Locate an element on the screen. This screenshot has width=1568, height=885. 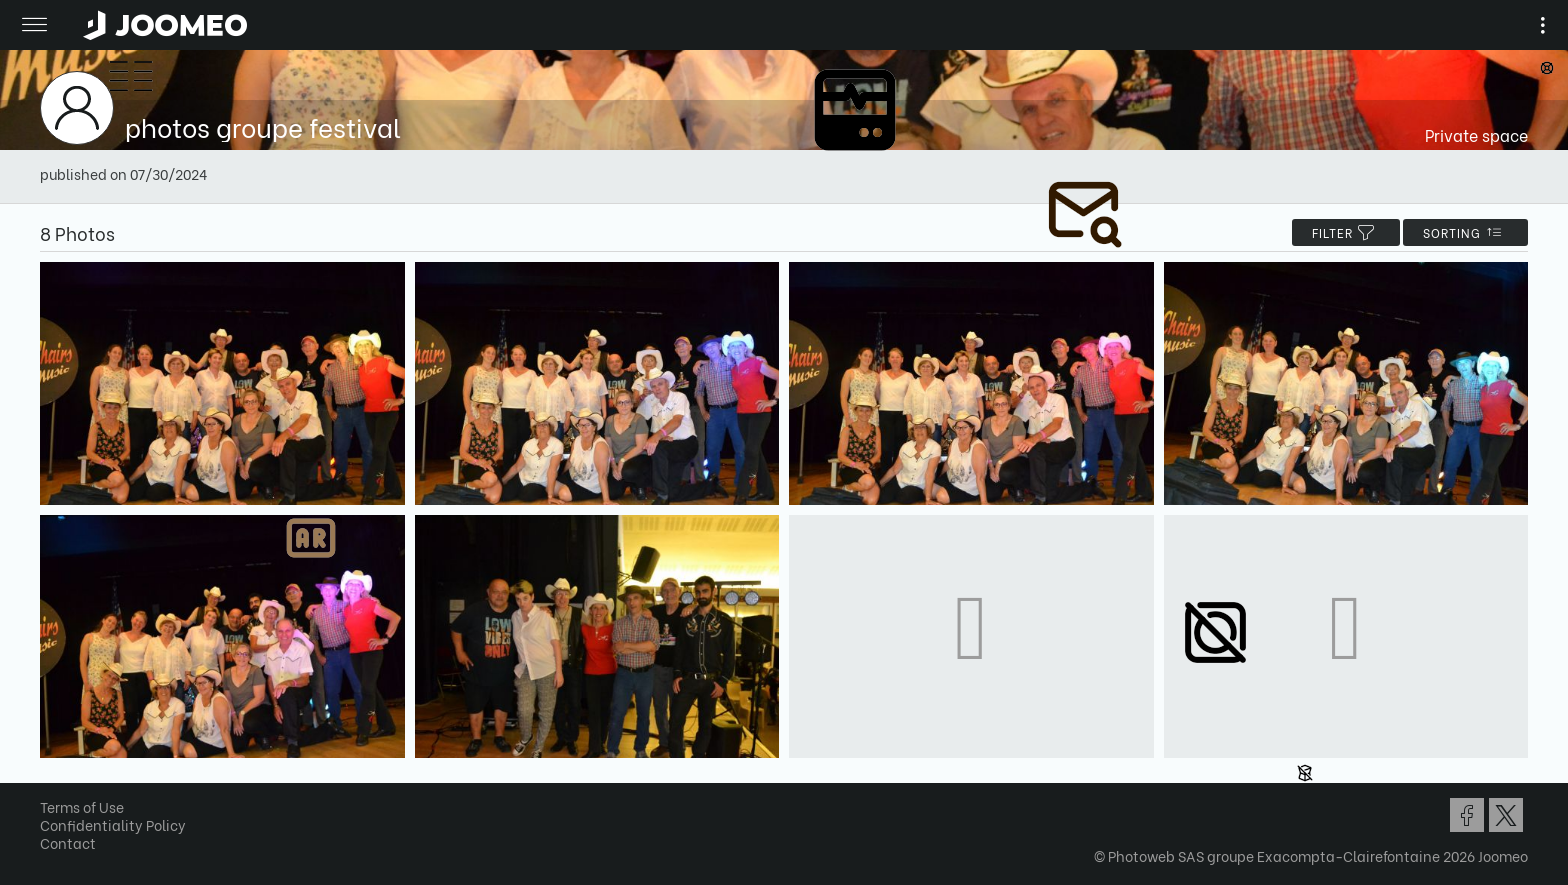
search your emails is located at coordinates (1083, 209).